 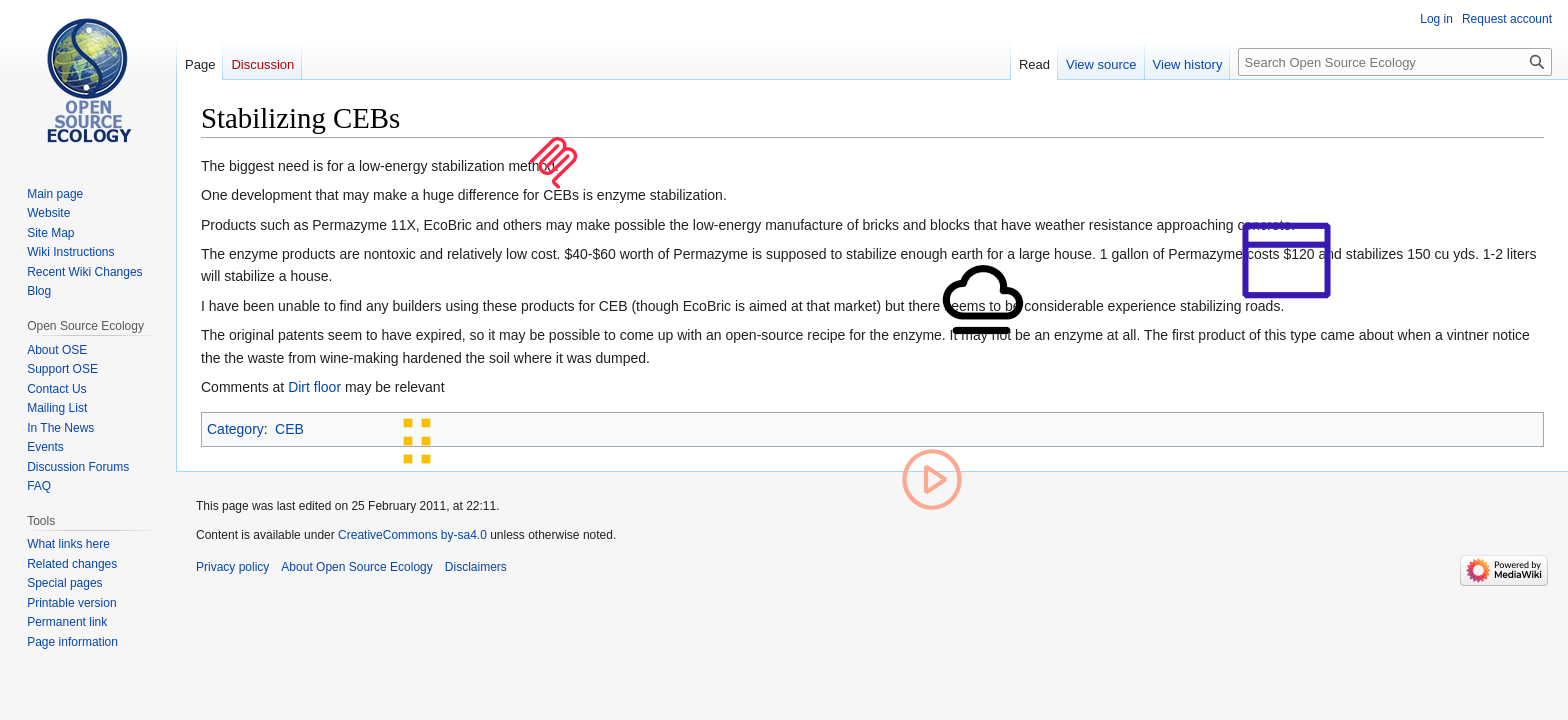 What do you see at coordinates (417, 441) in the screenshot?
I see `drag to reorder or rearrange items` at bounding box center [417, 441].